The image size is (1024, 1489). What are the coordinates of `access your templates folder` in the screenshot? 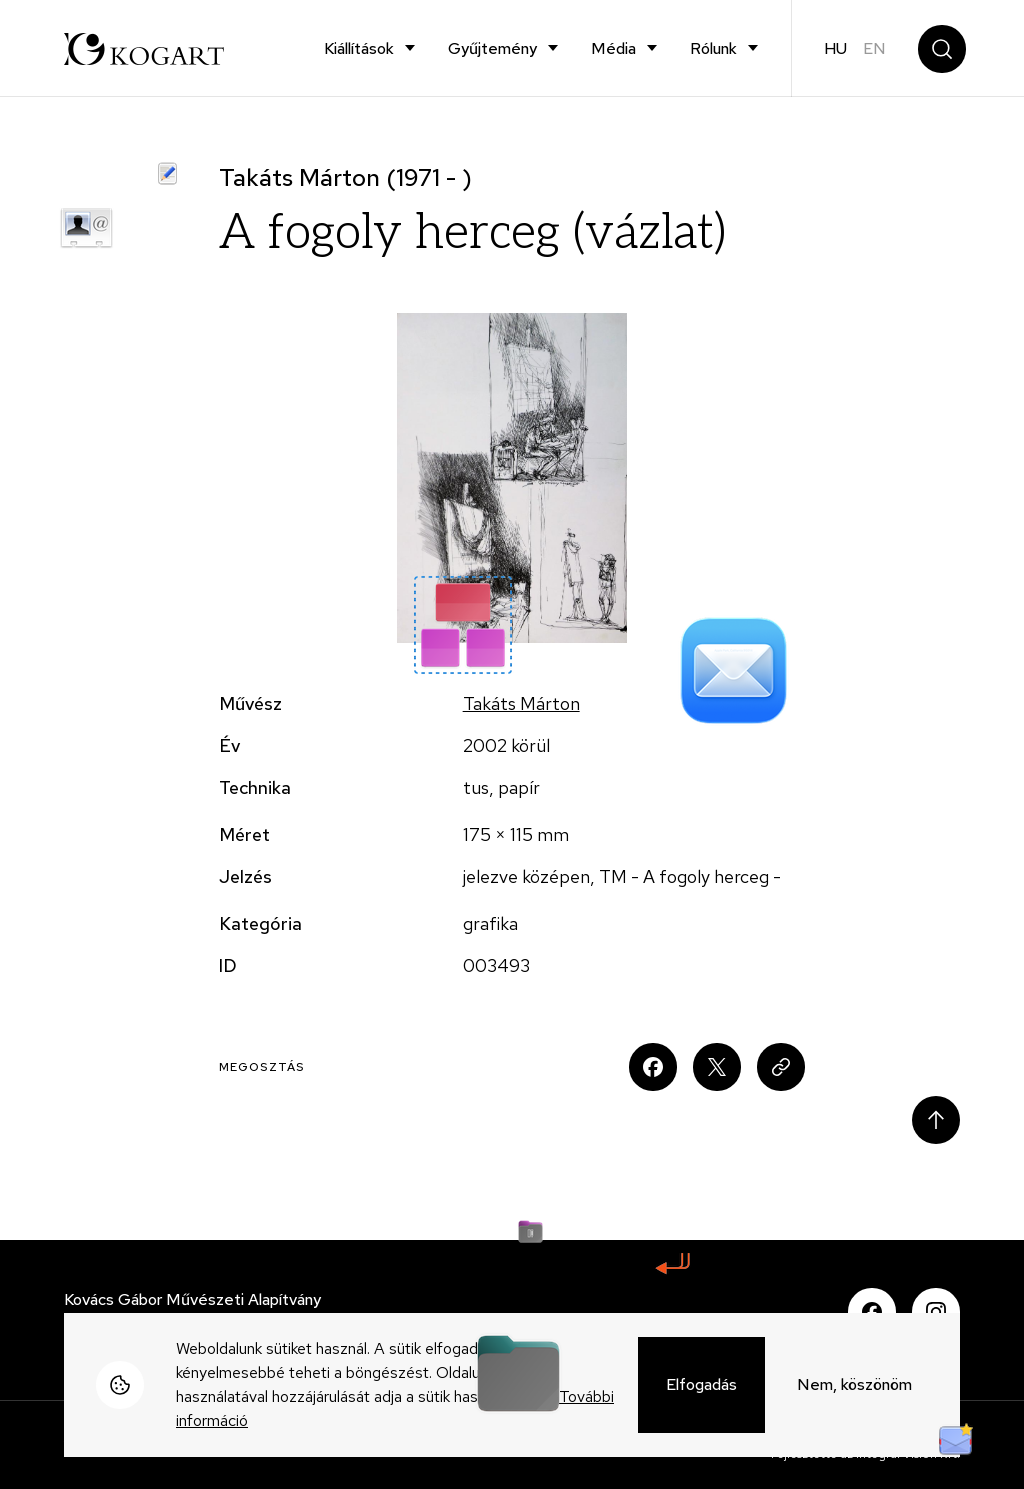 It's located at (530, 1231).